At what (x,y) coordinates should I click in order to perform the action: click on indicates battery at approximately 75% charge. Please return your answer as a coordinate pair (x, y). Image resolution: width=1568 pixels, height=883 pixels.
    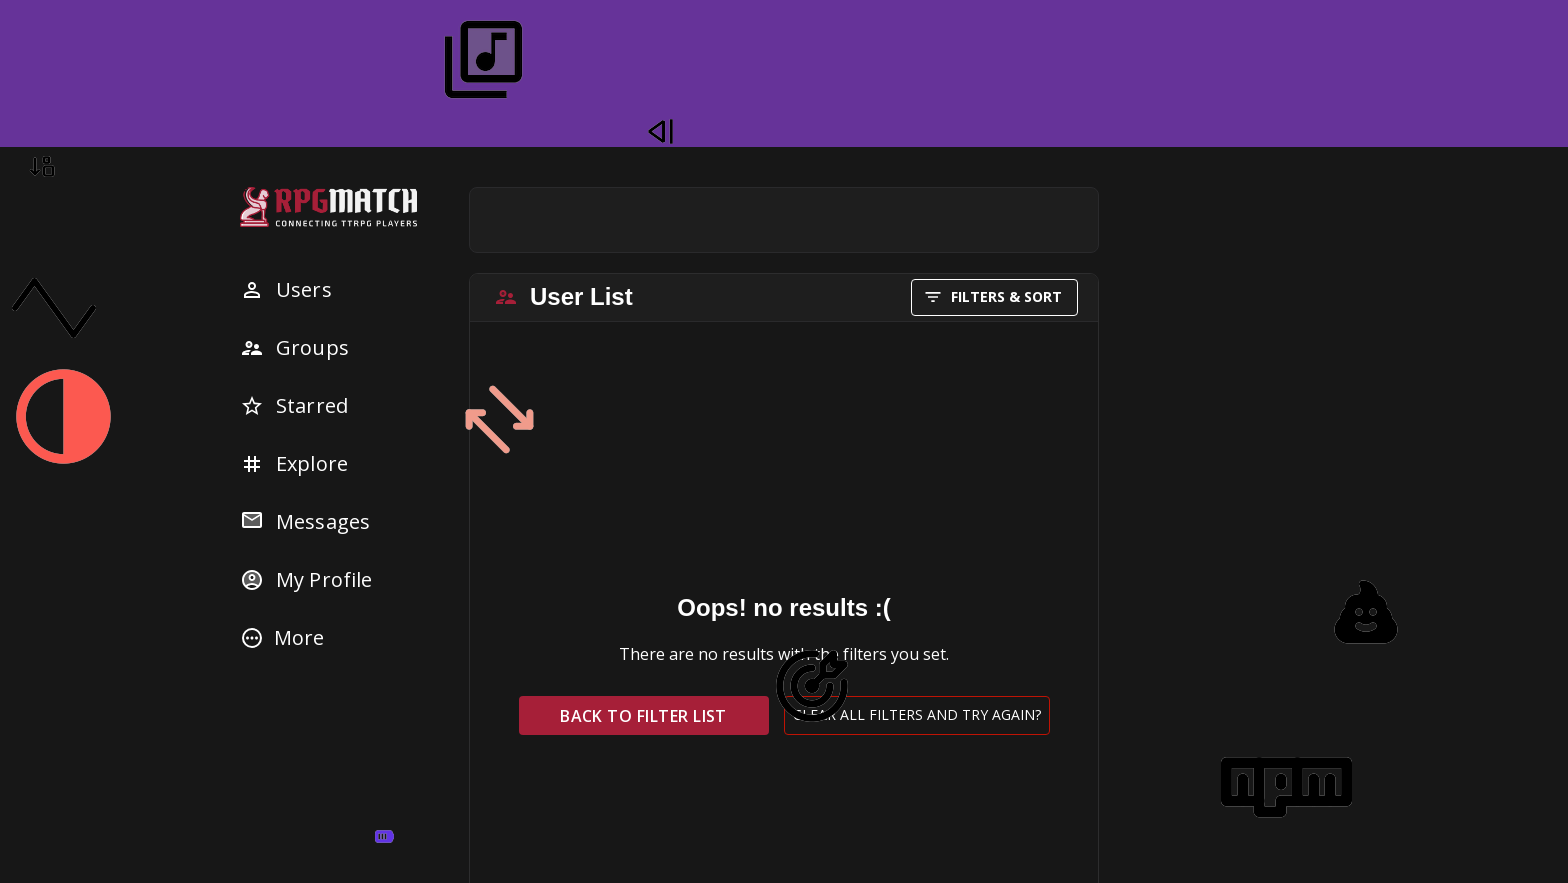
    Looking at the image, I should click on (384, 836).